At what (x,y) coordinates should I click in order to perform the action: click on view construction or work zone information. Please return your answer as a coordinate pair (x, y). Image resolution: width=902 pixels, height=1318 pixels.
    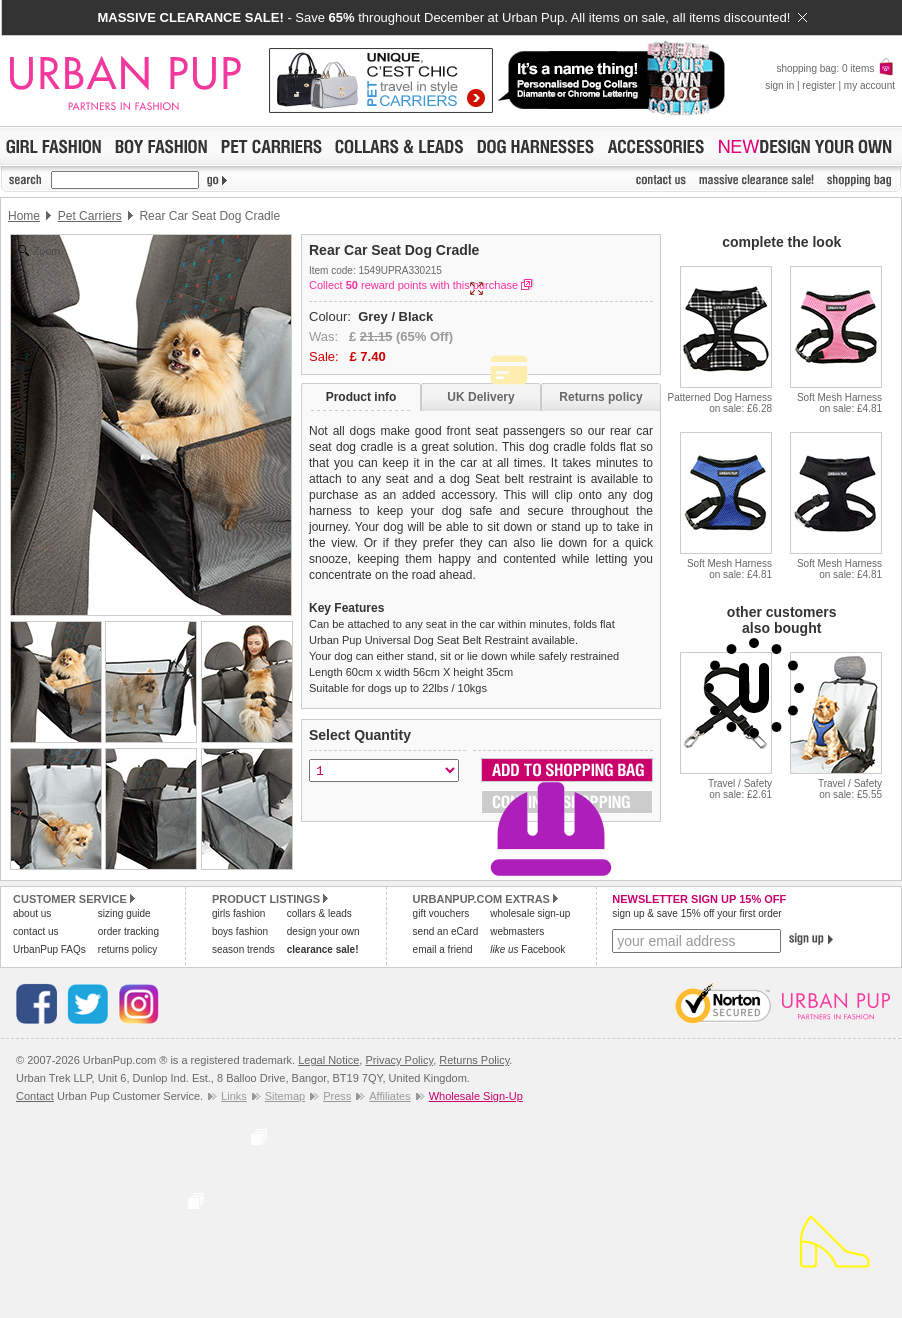
    Looking at the image, I should click on (551, 829).